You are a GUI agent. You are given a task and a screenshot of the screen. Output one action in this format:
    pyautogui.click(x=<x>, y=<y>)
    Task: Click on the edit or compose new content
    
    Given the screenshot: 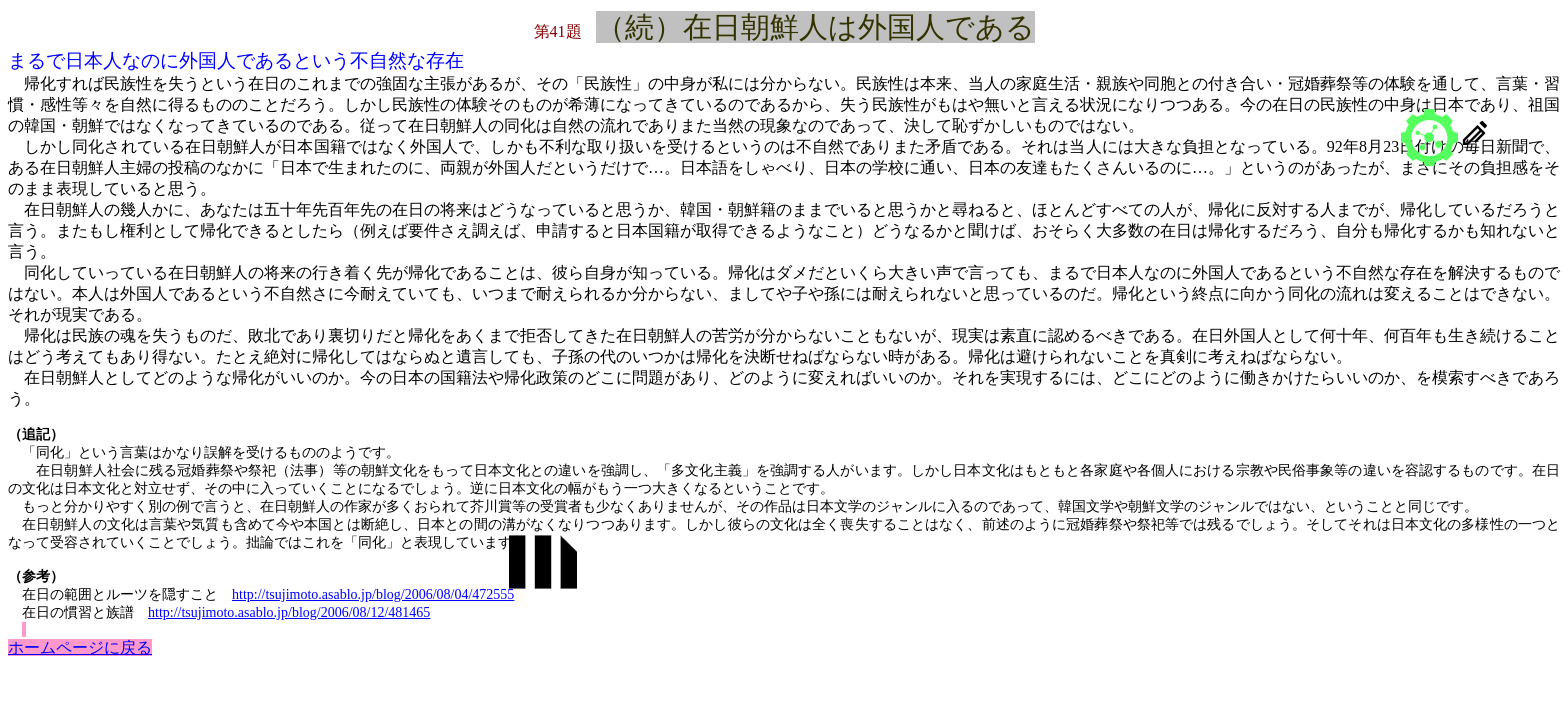 What is the action you would take?
    pyautogui.click(x=1474, y=133)
    